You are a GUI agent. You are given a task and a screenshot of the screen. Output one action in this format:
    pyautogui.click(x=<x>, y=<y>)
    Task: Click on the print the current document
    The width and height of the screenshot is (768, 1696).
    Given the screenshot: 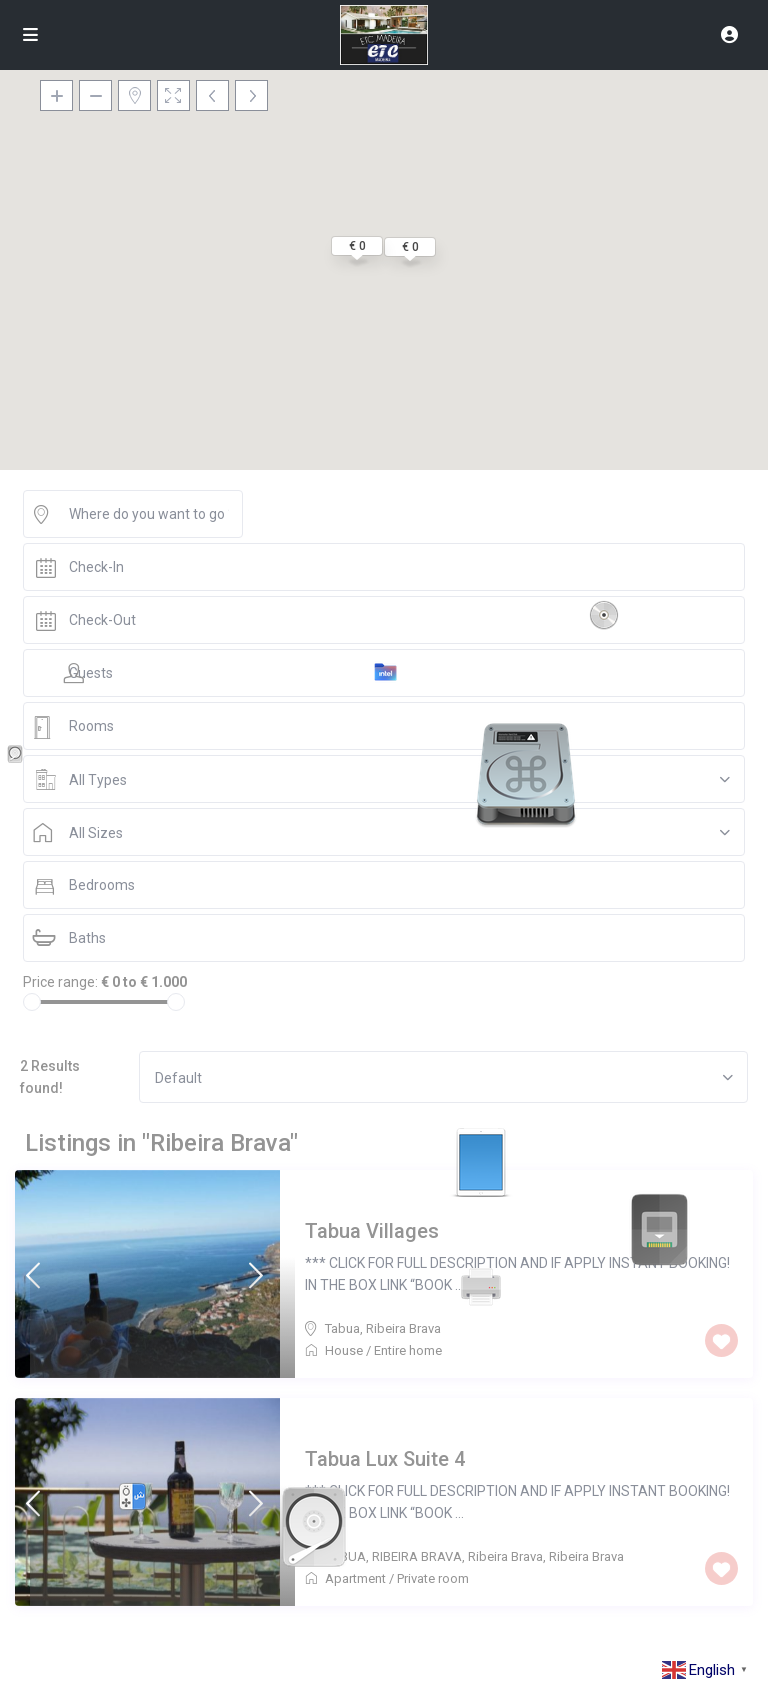 What is the action you would take?
    pyautogui.click(x=481, y=1287)
    